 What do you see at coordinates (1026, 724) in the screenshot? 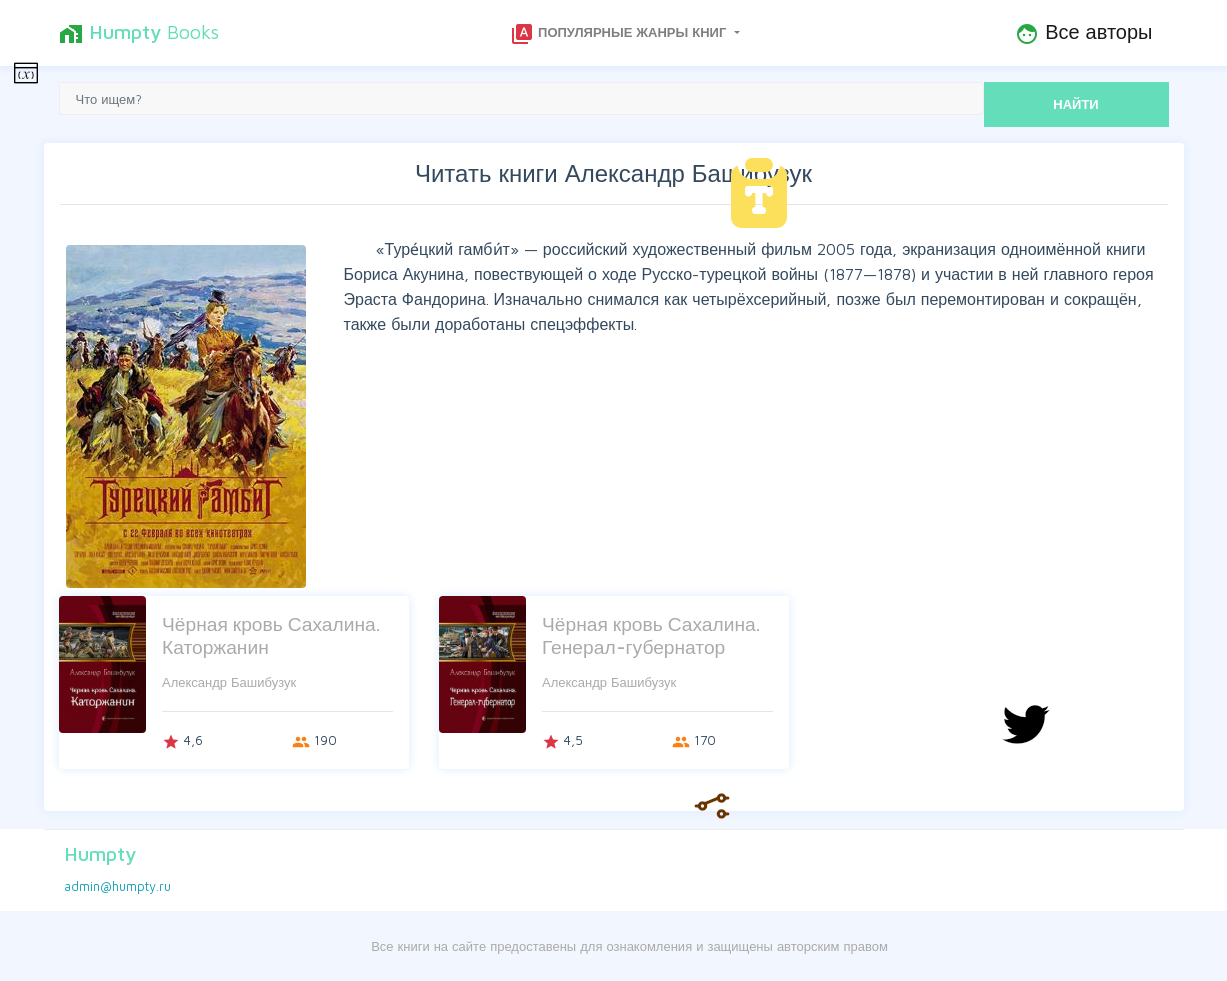
I see `share to Twitter` at bounding box center [1026, 724].